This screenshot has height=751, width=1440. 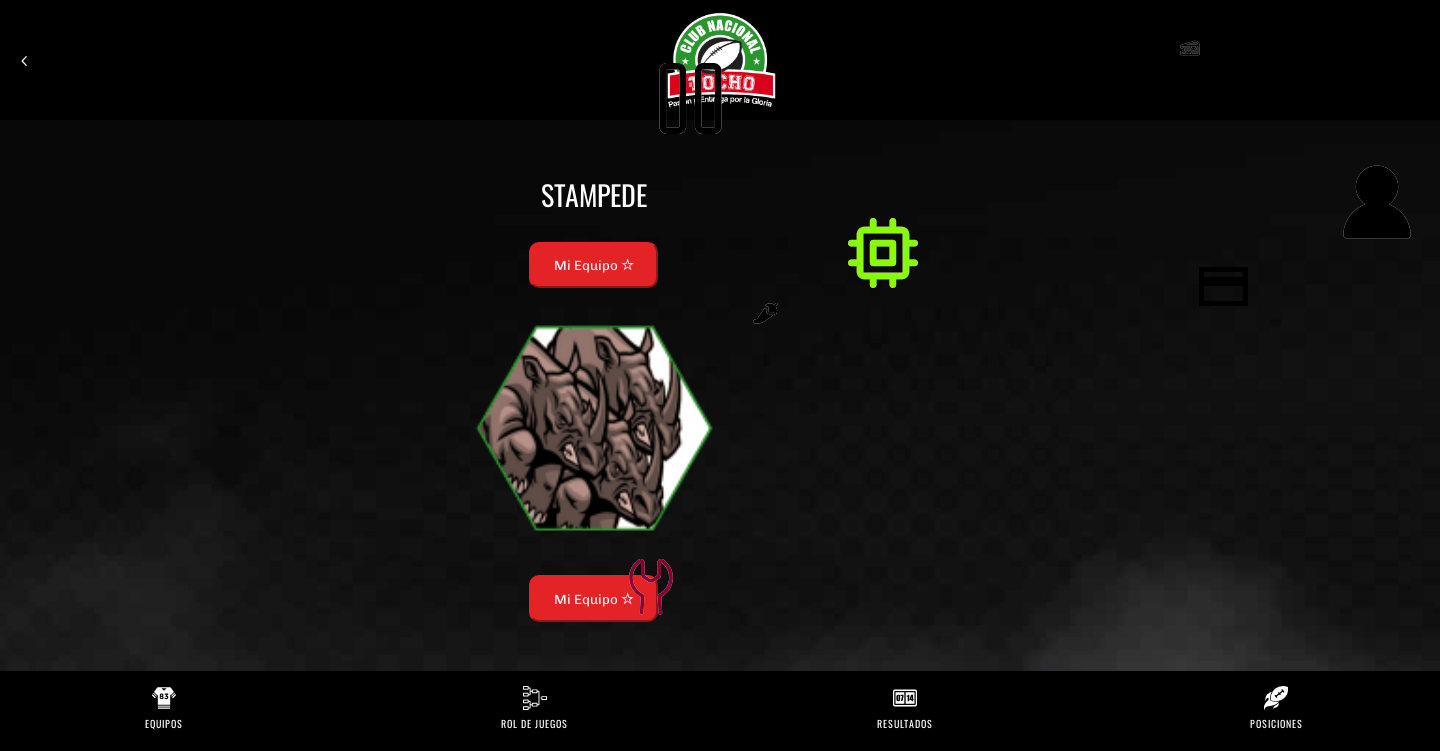 I want to click on browse dairy or cheese products, so click(x=1190, y=49).